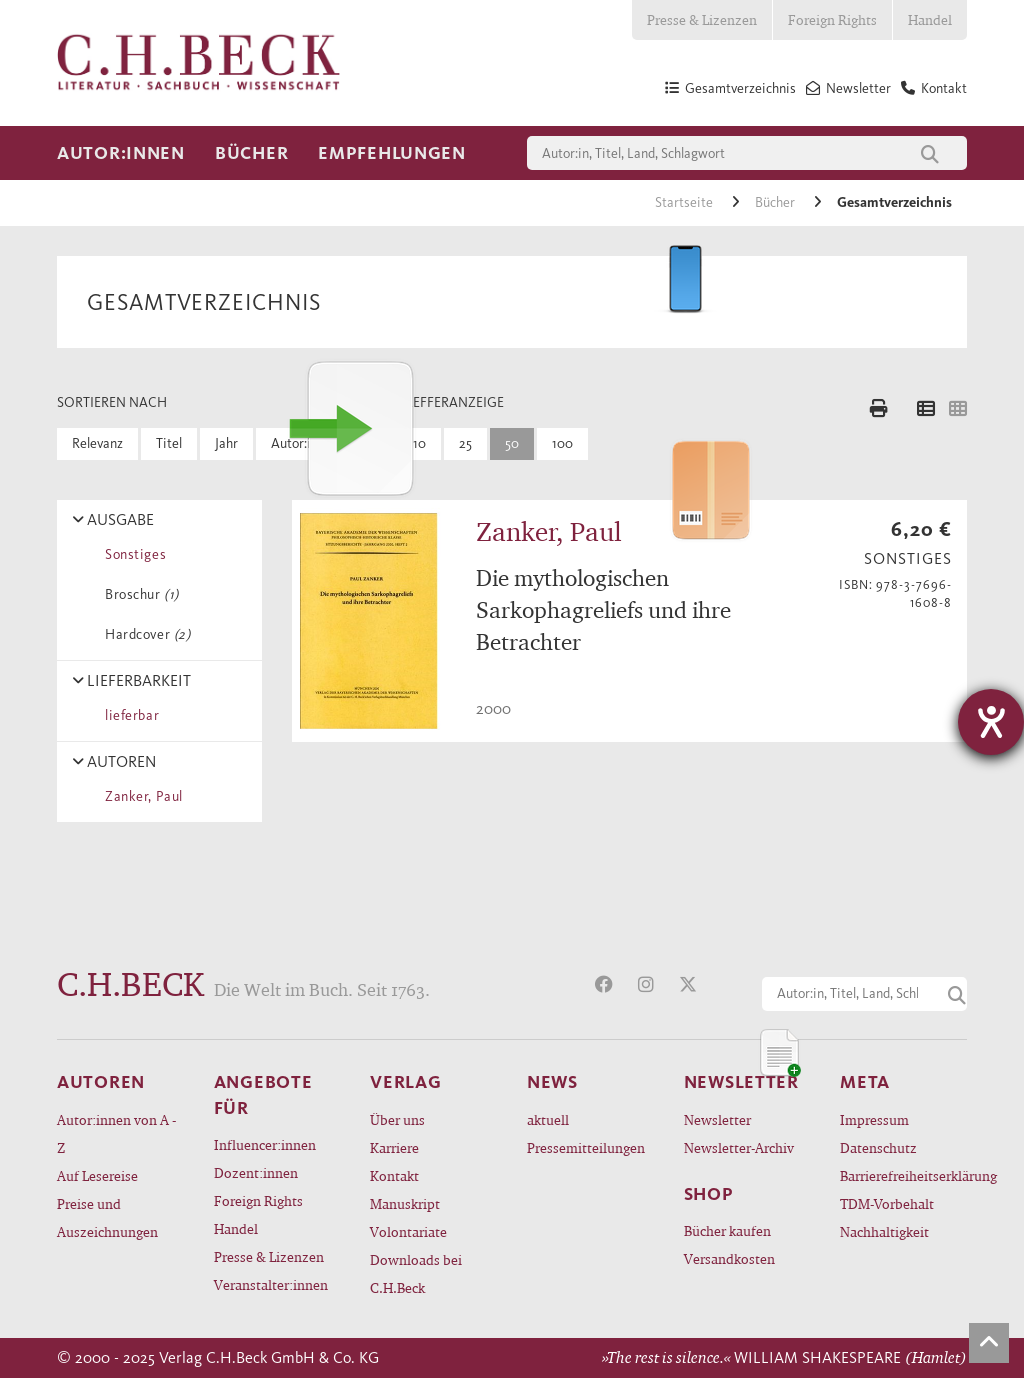 Image resolution: width=1024 pixels, height=1378 pixels. What do you see at coordinates (360, 428) in the screenshot?
I see `import a document or file` at bounding box center [360, 428].